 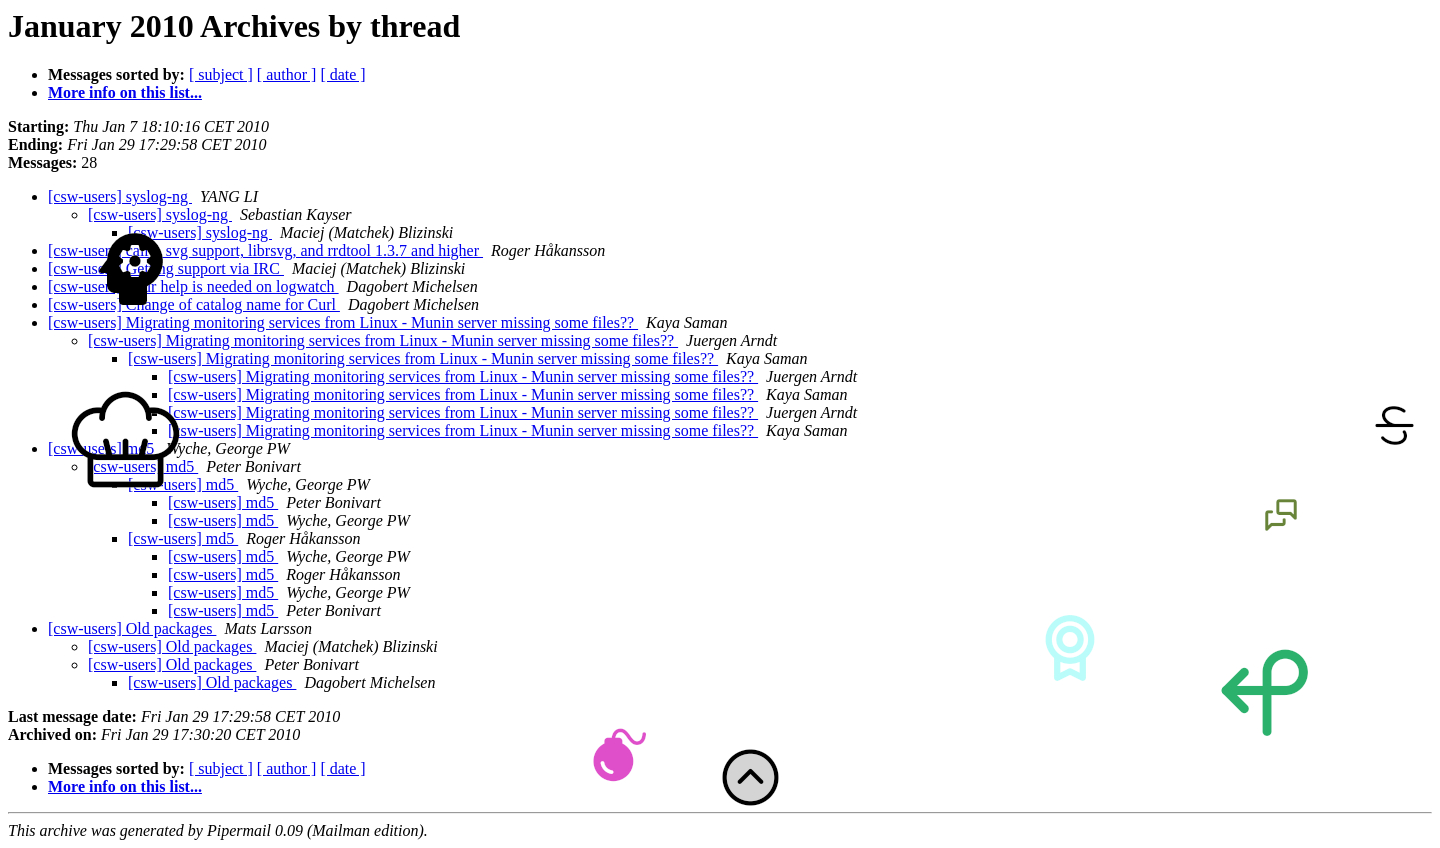 What do you see at coordinates (125, 441) in the screenshot?
I see `browse recipes or cooking content` at bounding box center [125, 441].